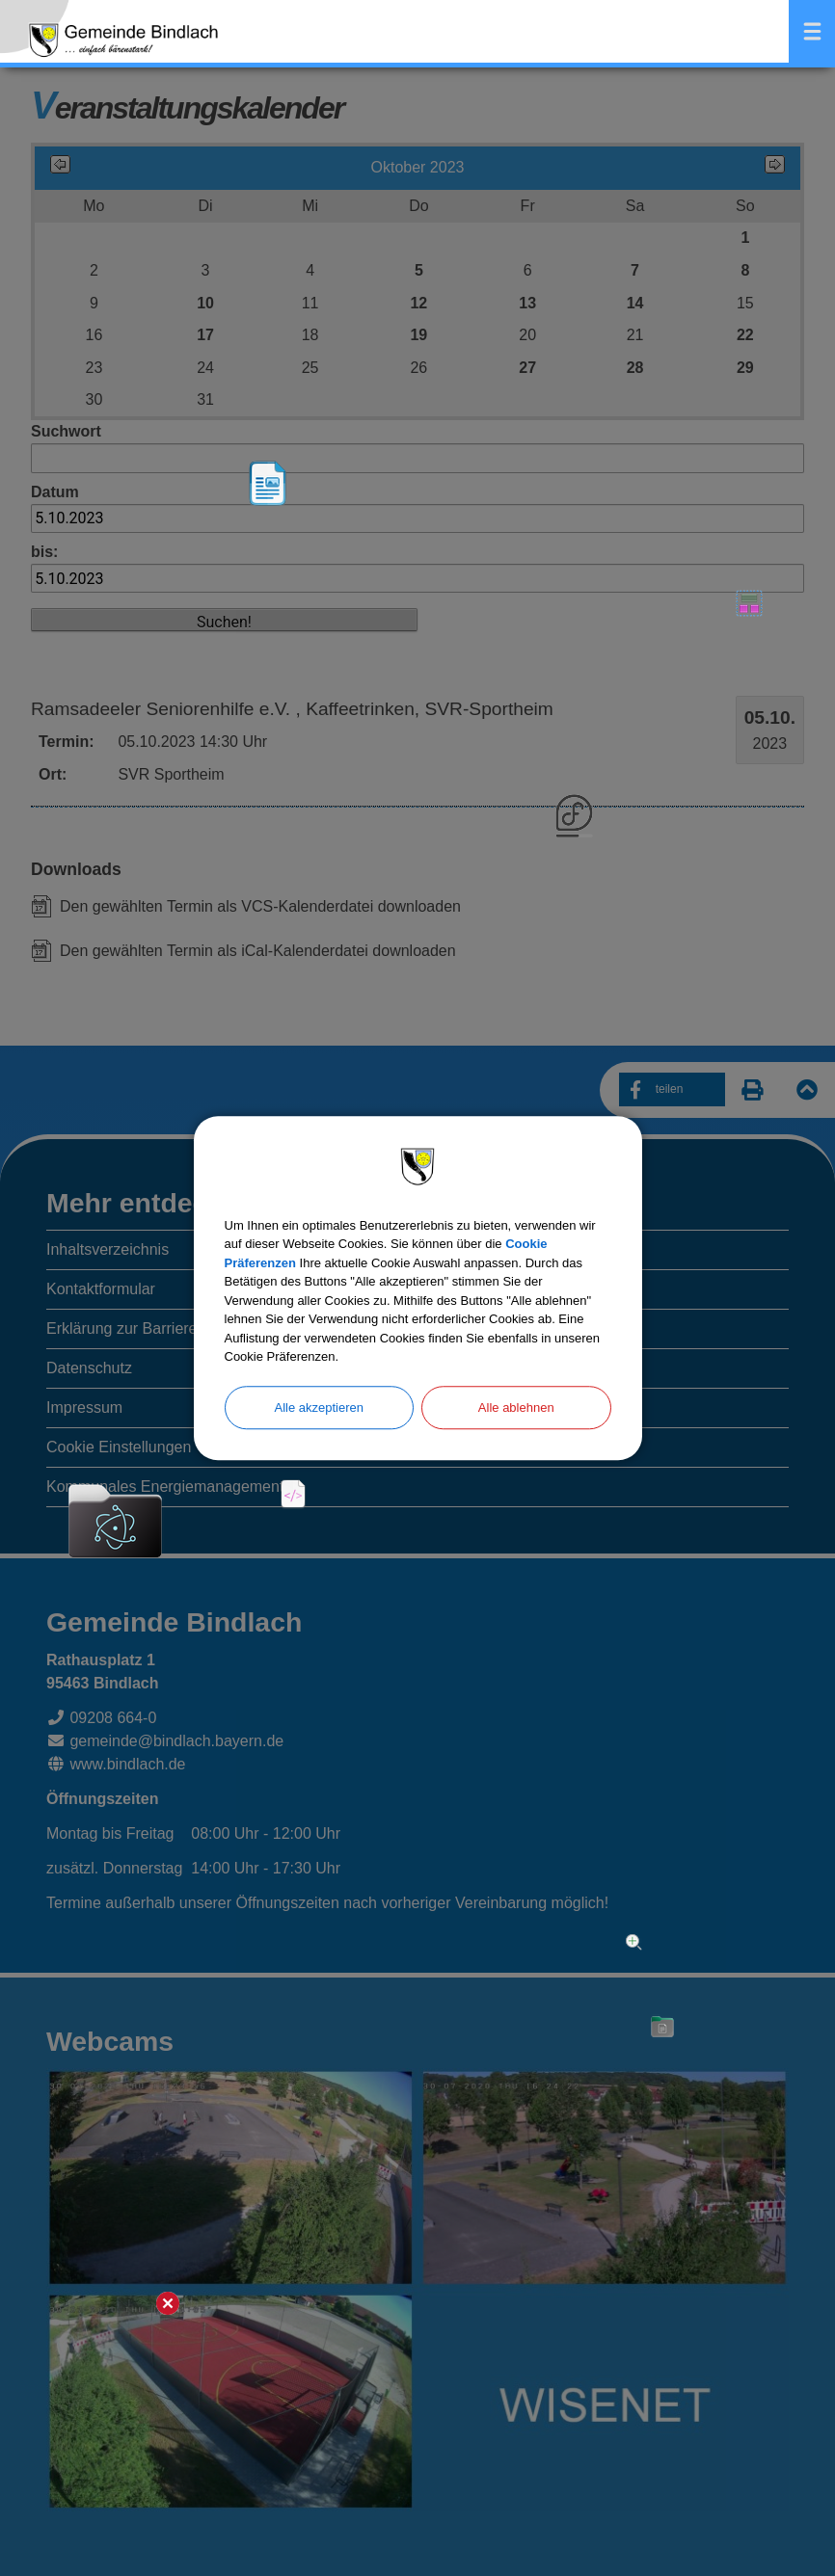  I want to click on zoom in on the current view, so click(633, 1942).